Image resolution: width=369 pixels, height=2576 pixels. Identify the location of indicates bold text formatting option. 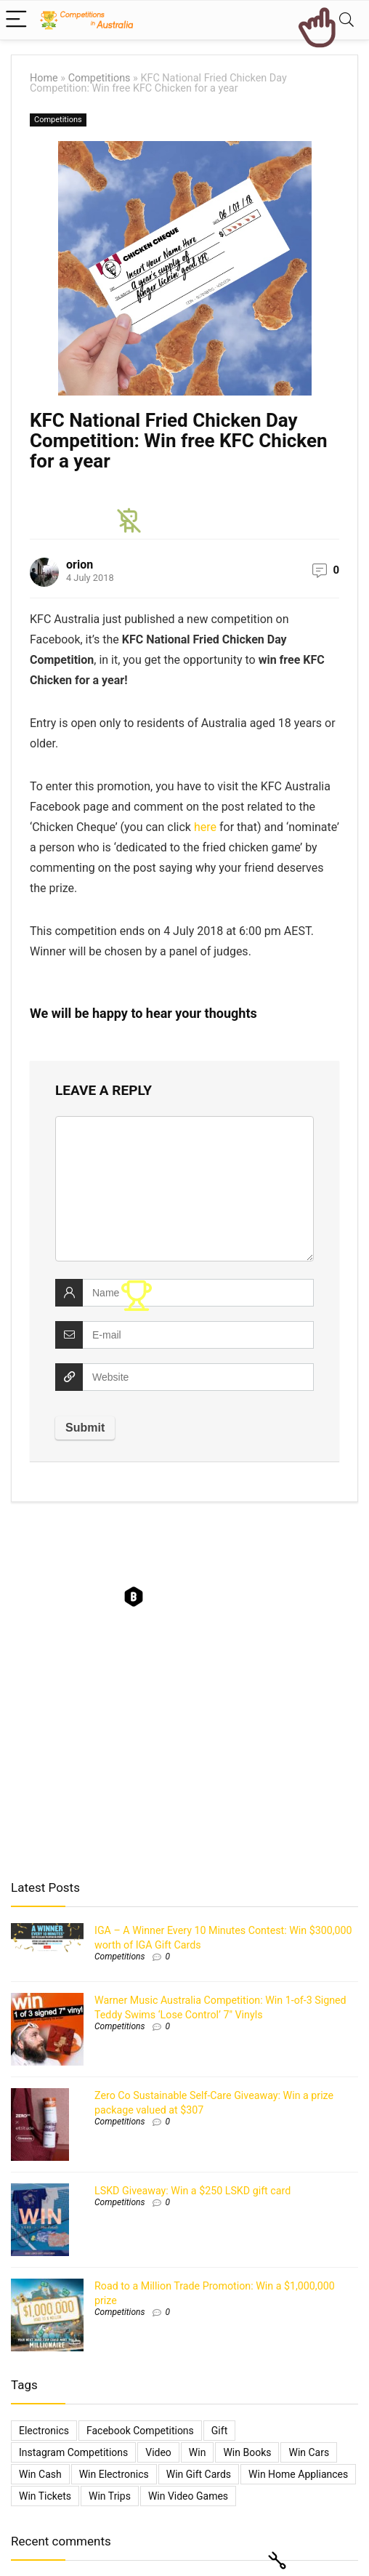
(134, 1597).